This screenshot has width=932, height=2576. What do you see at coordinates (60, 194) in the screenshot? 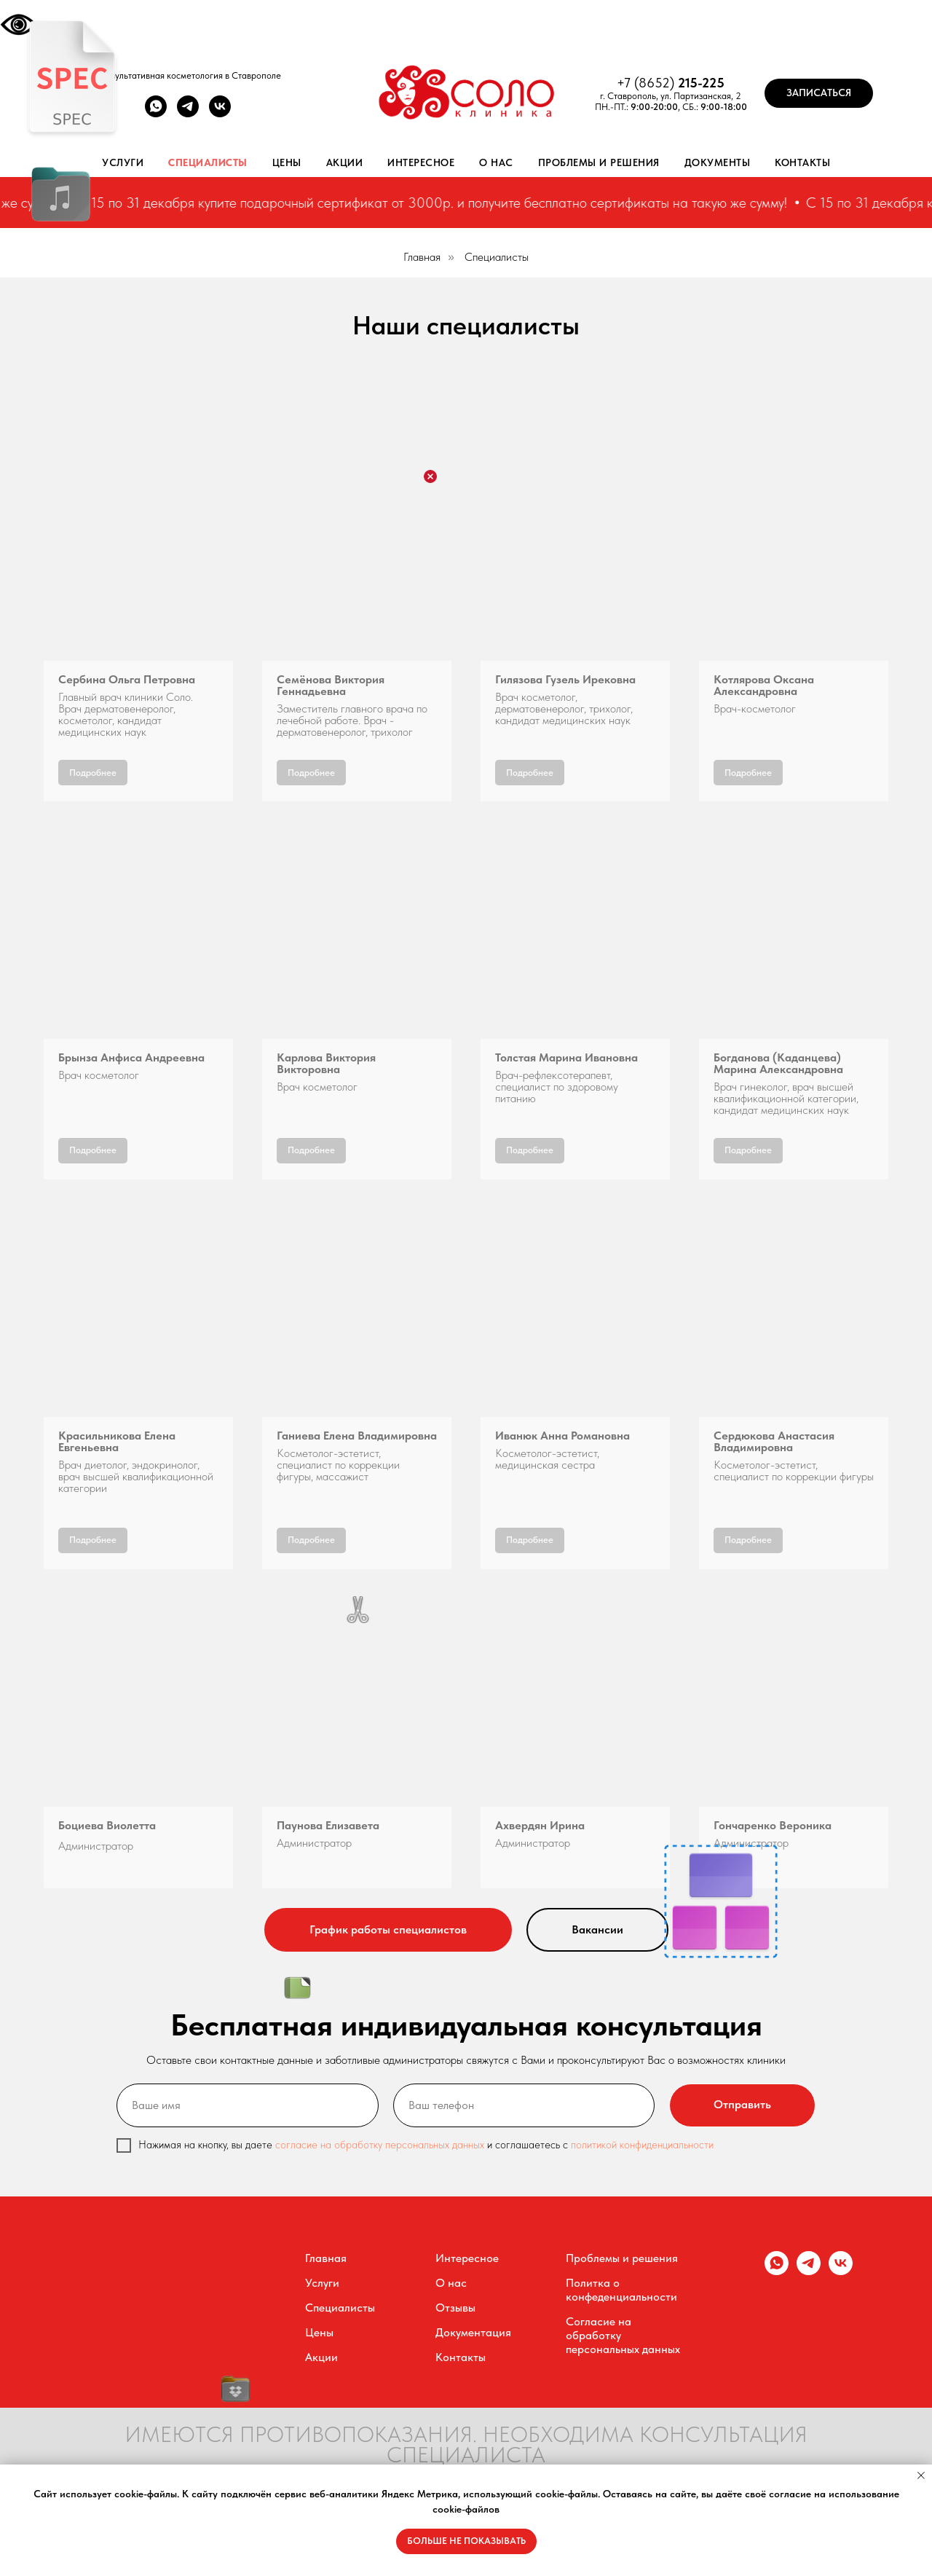
I see `open your music folder` at bounding box center [60, 194].